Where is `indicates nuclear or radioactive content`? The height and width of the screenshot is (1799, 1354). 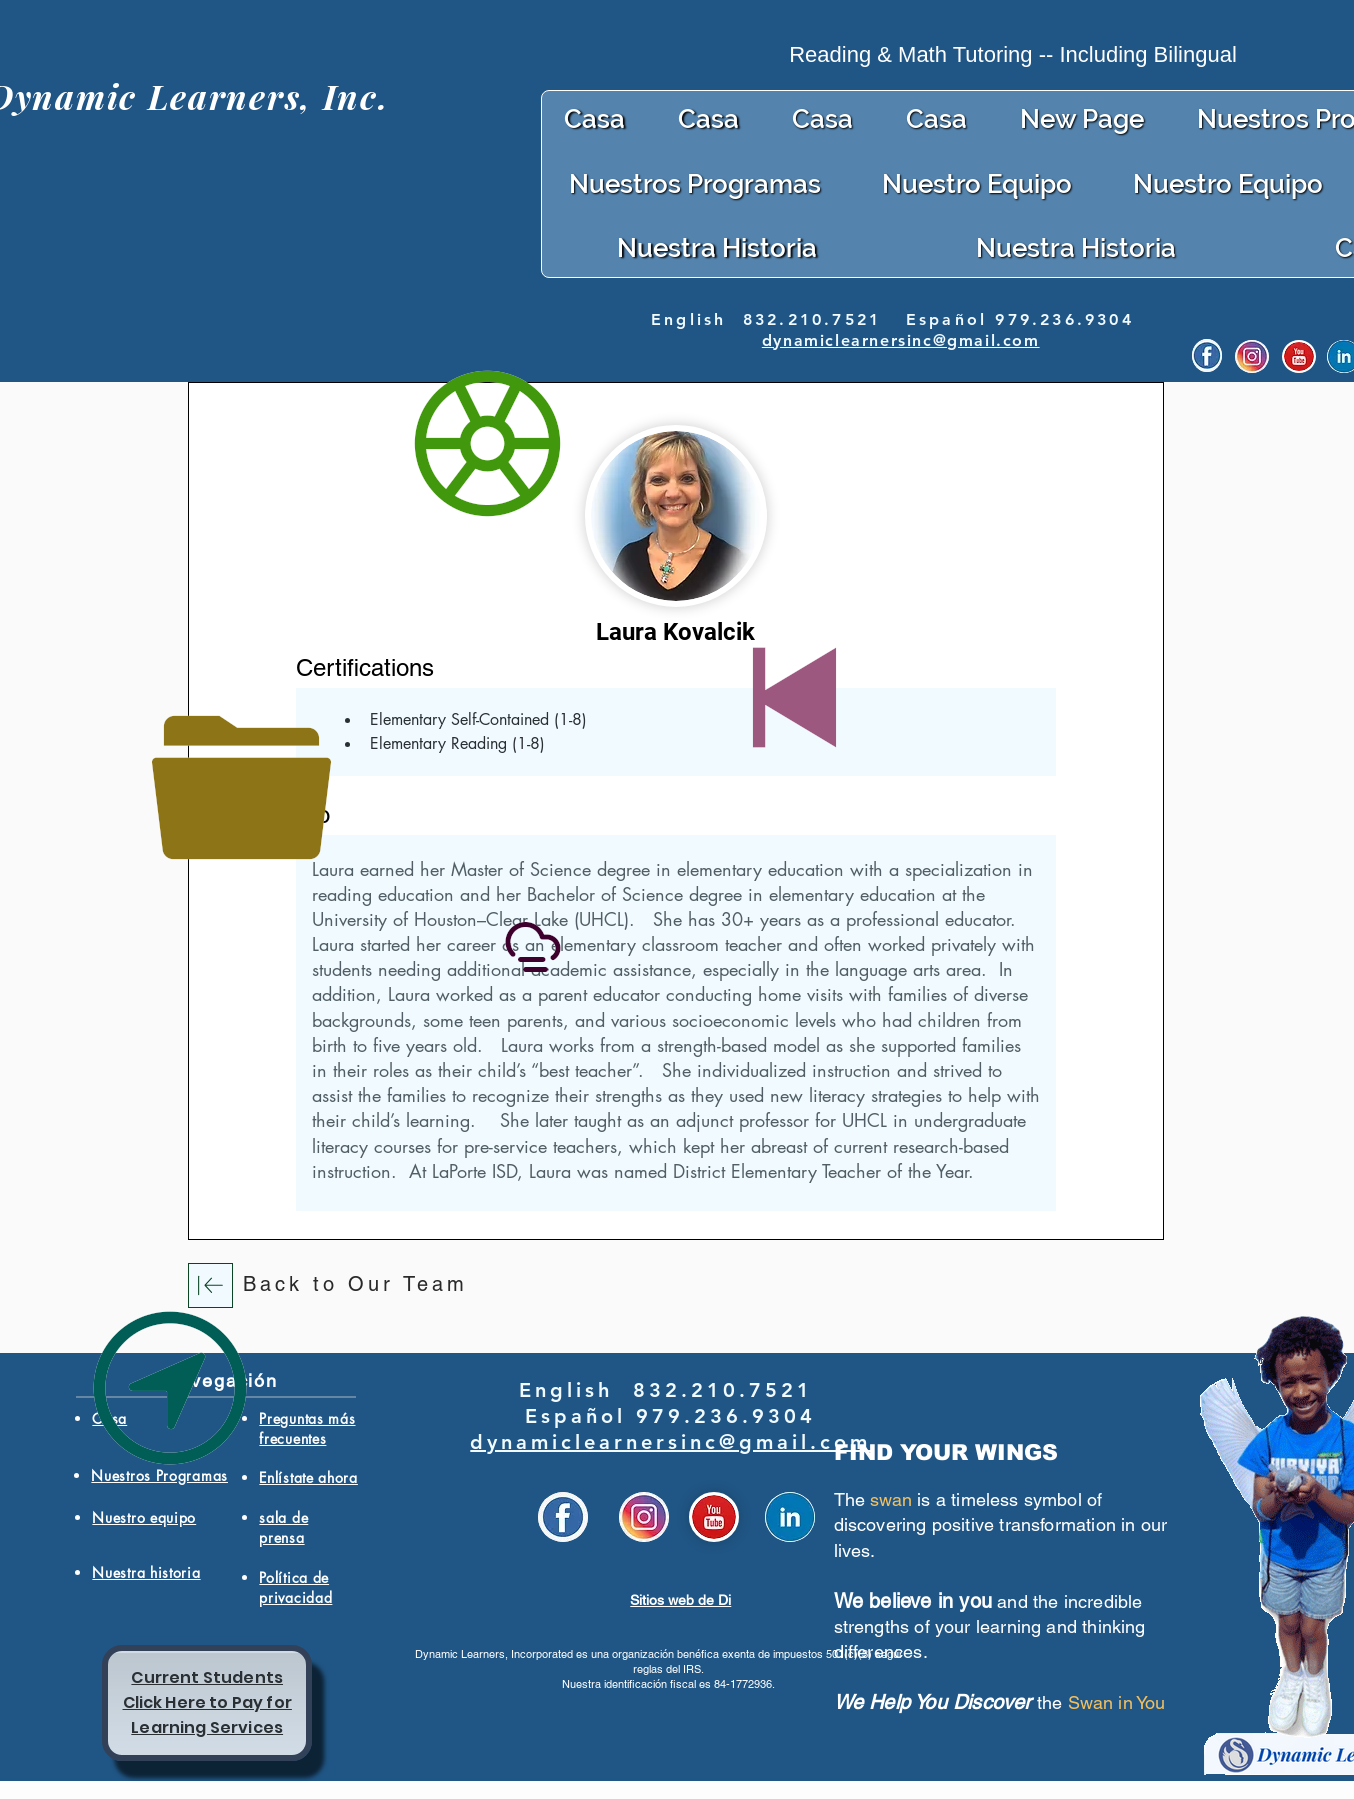
indicates nuclear or radioactive content is located at coordinates (487, 443).